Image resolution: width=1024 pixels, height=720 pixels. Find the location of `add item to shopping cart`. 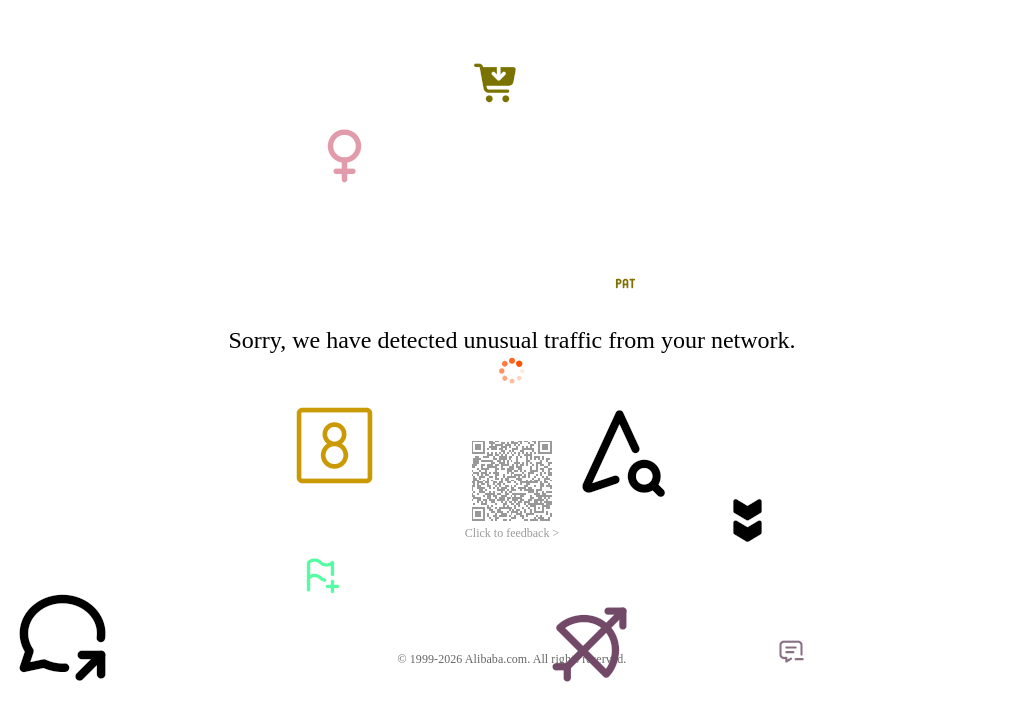

add item to shopping cart is located at coordinates (497, 83).